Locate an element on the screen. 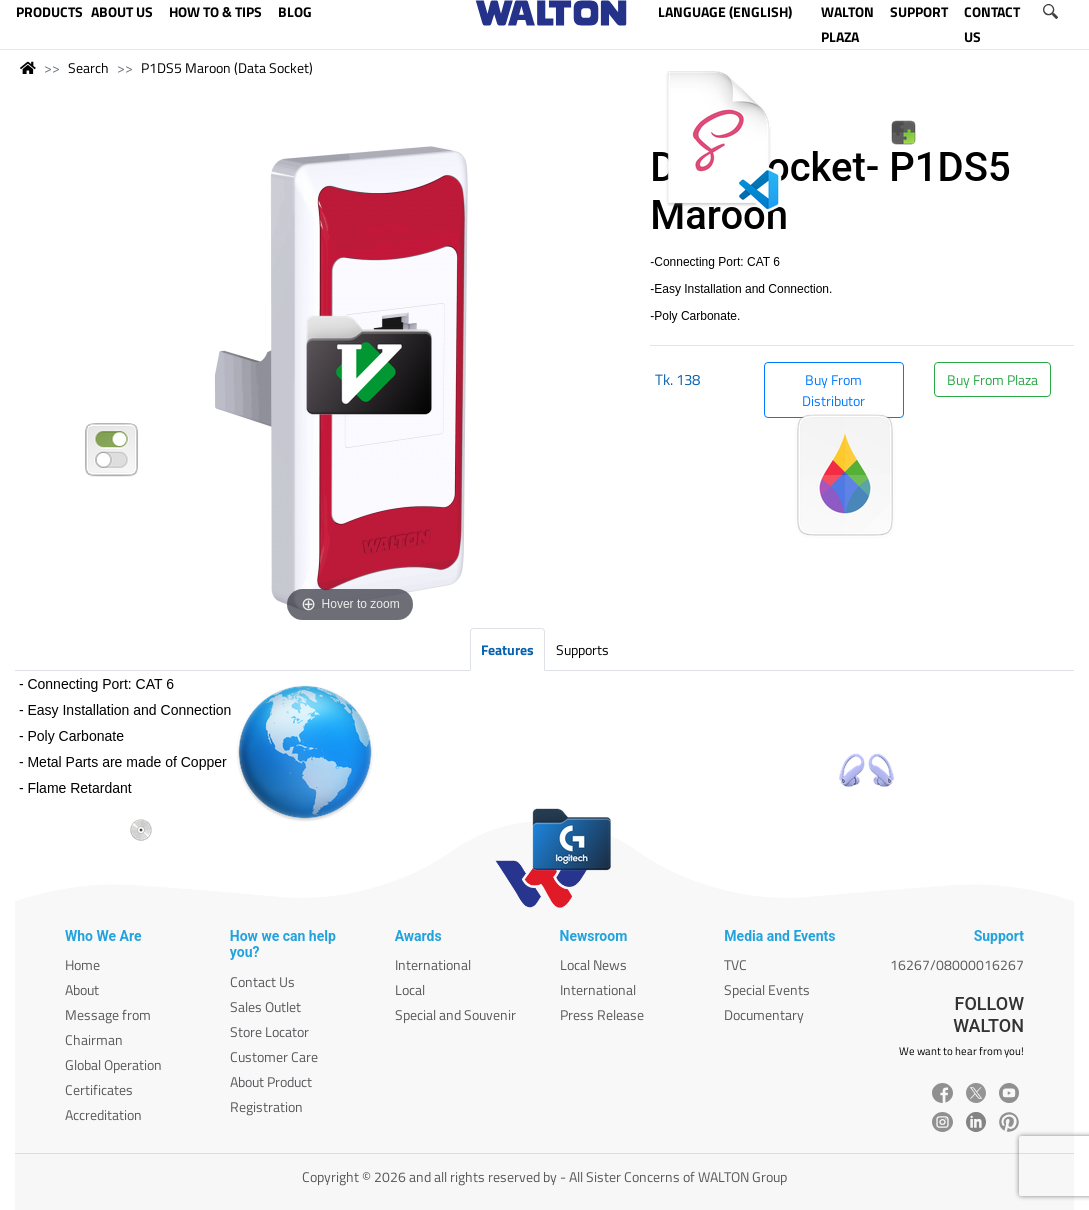 This screenshot has width=1089, height=1210. access bookmarked websites or locations is located at coordinates (305, 752).